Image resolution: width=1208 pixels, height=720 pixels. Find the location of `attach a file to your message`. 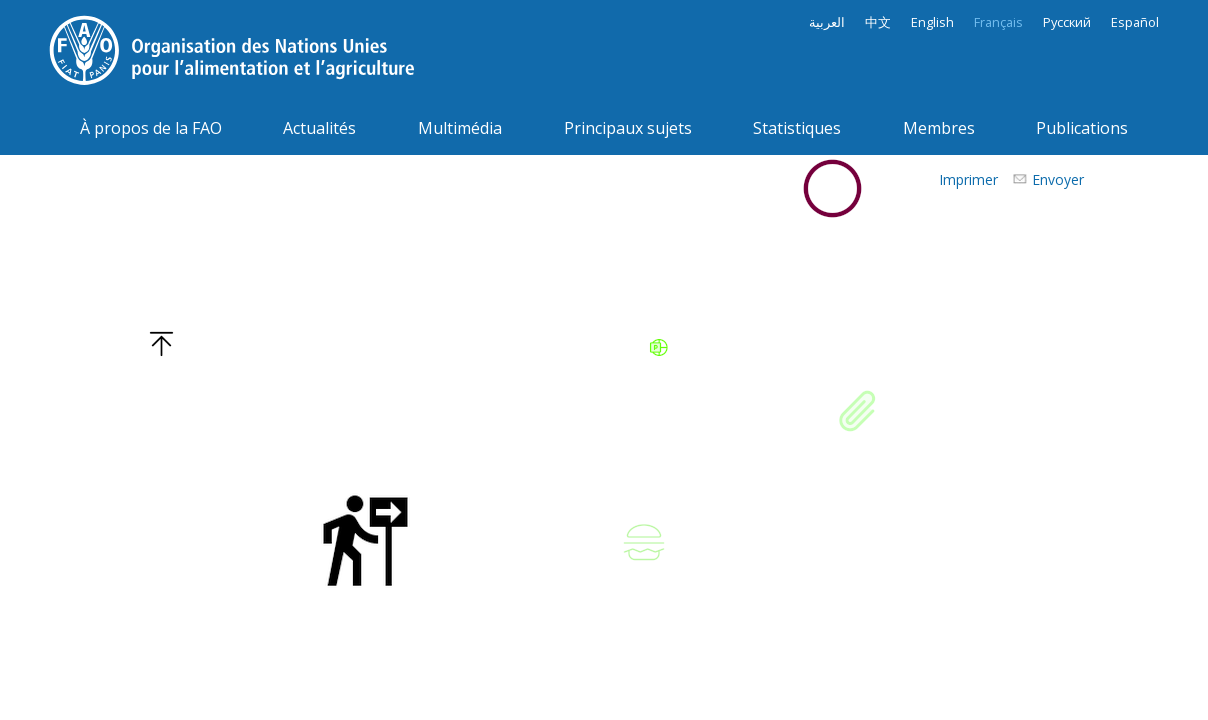

attach a file to your message is located at coordinates (858, 411).